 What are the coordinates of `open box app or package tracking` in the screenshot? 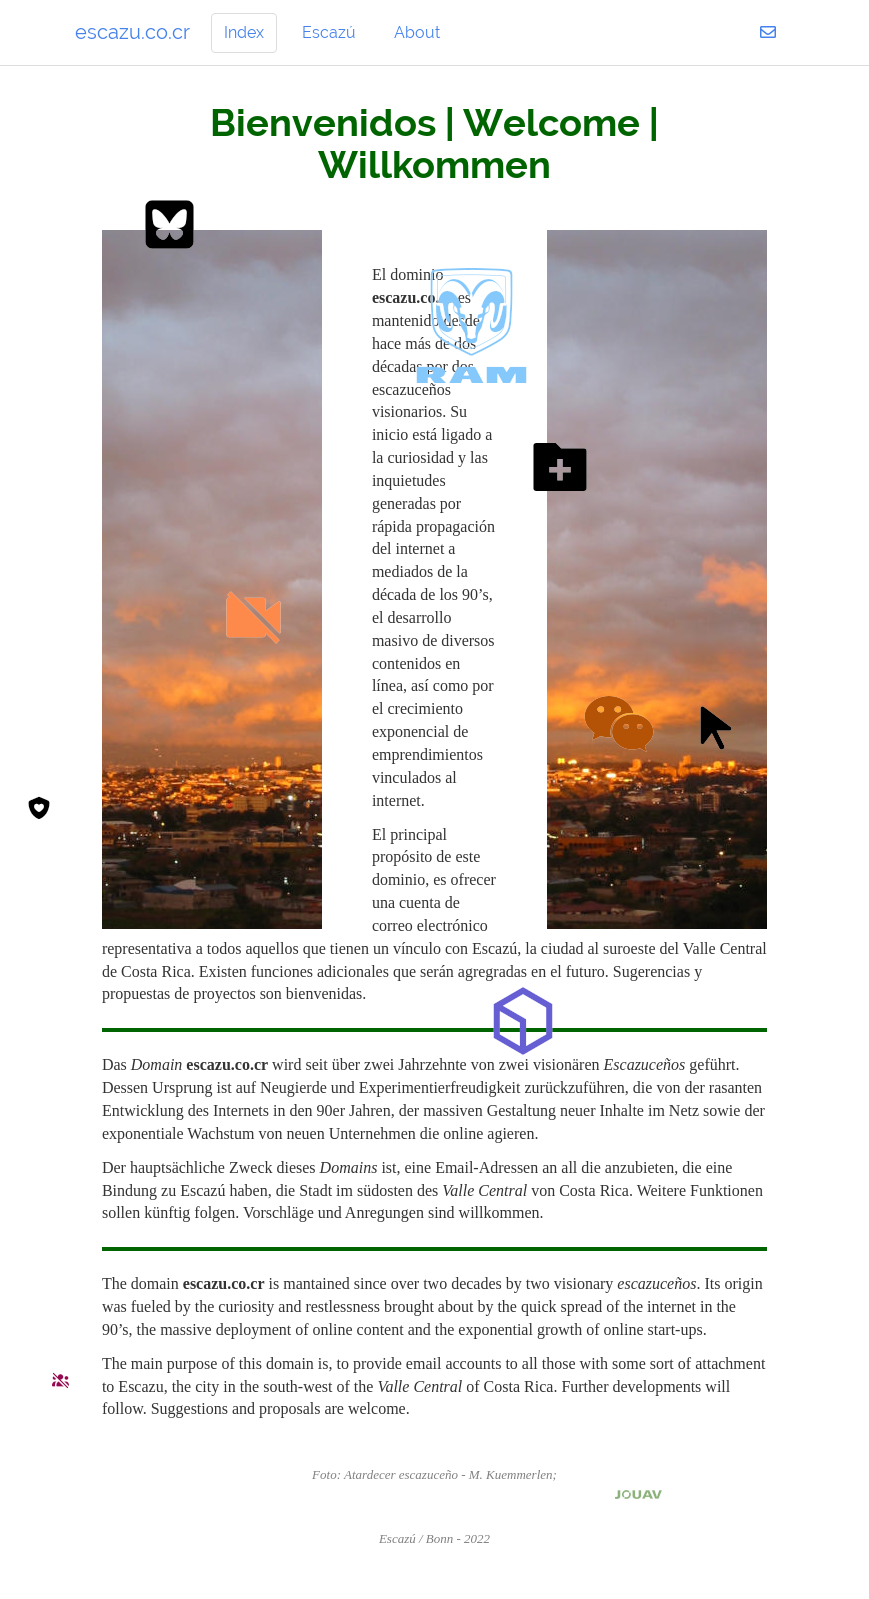 It's located at (523, 1021).